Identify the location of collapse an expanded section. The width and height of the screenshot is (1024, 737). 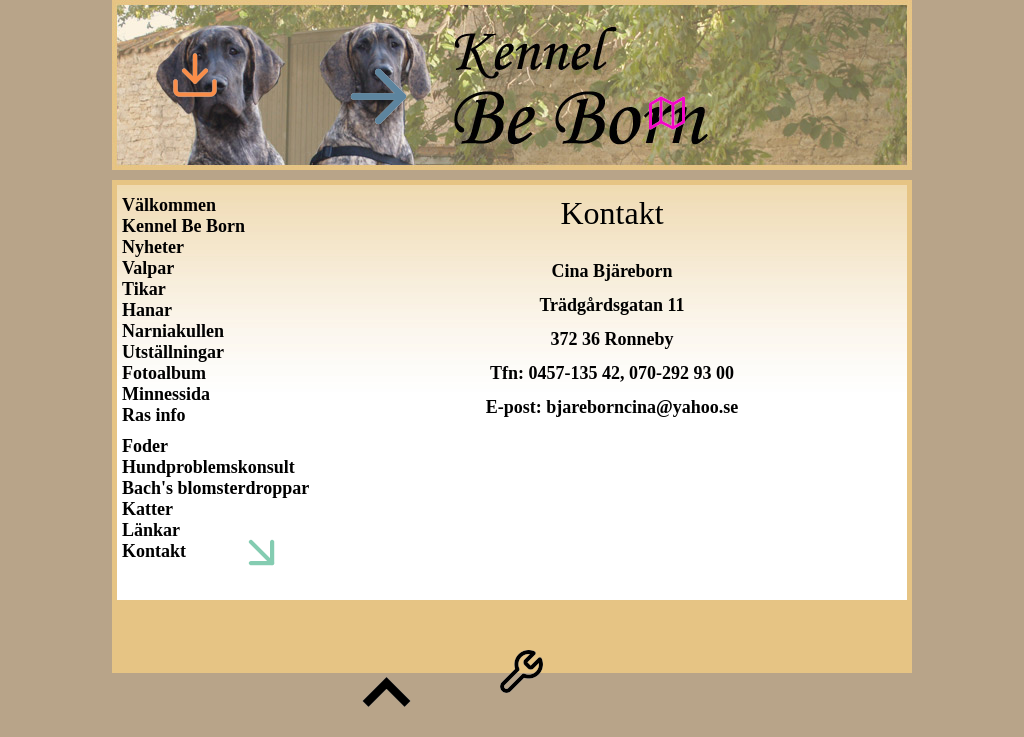
(386, 692).